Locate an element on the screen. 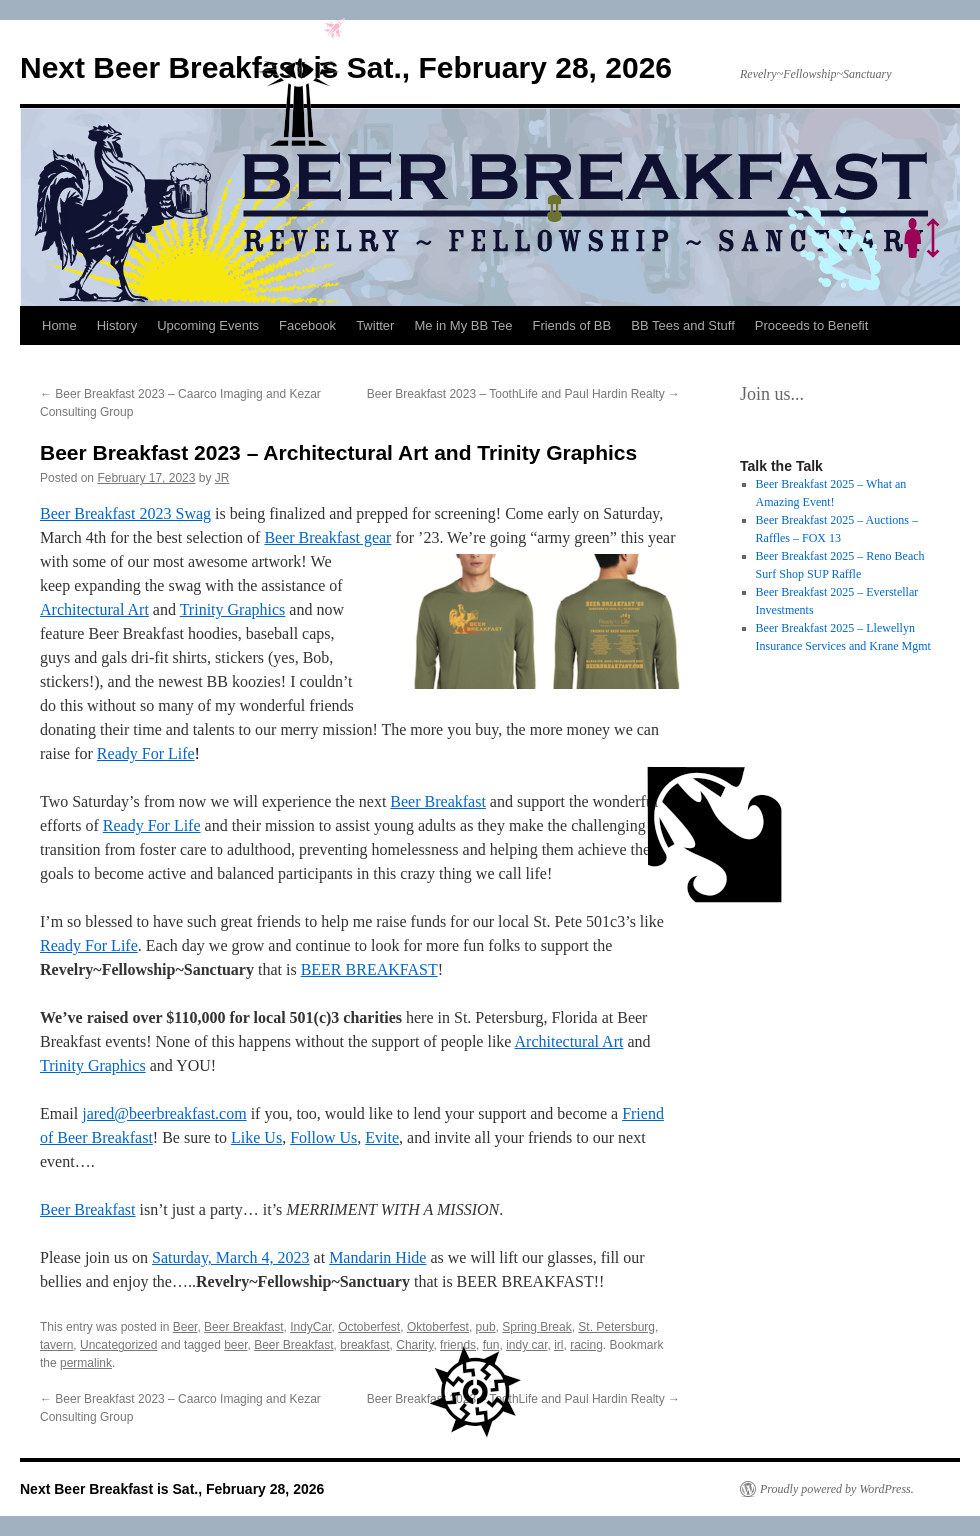 The width and height of the screenshot is (980, 1536). a trap or hazard element in a game is located at coordinates (475, 1391).